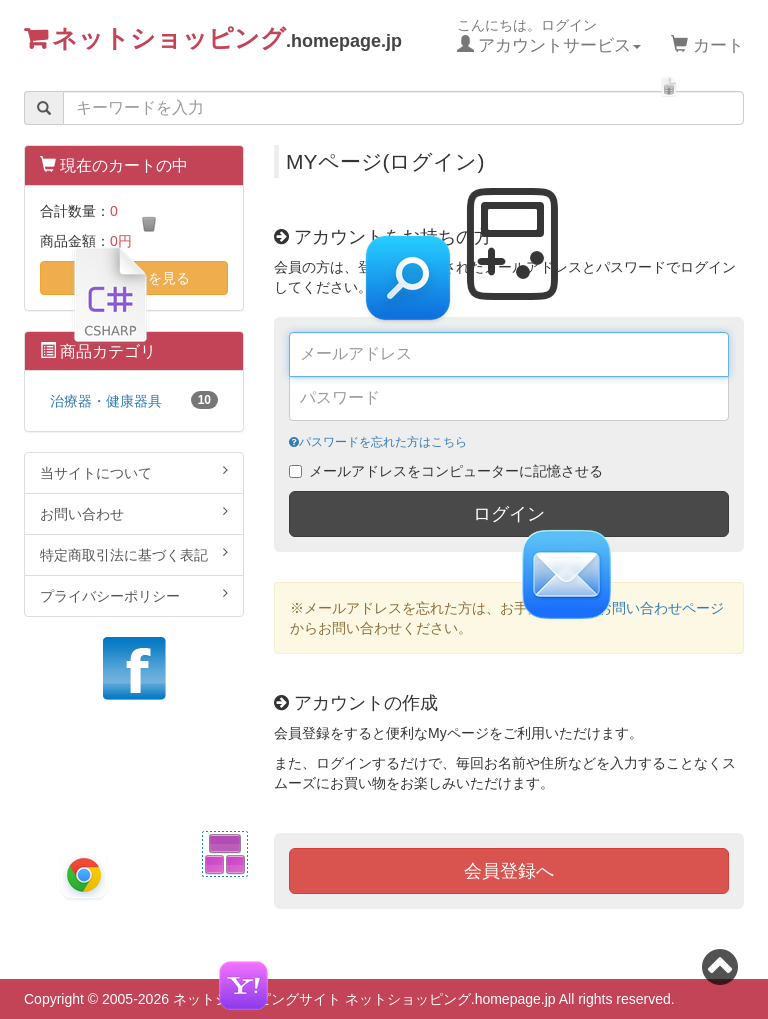  Describe the element at coordinates (566, 574) in the screenshot. I see `open the Mail app` at that location.